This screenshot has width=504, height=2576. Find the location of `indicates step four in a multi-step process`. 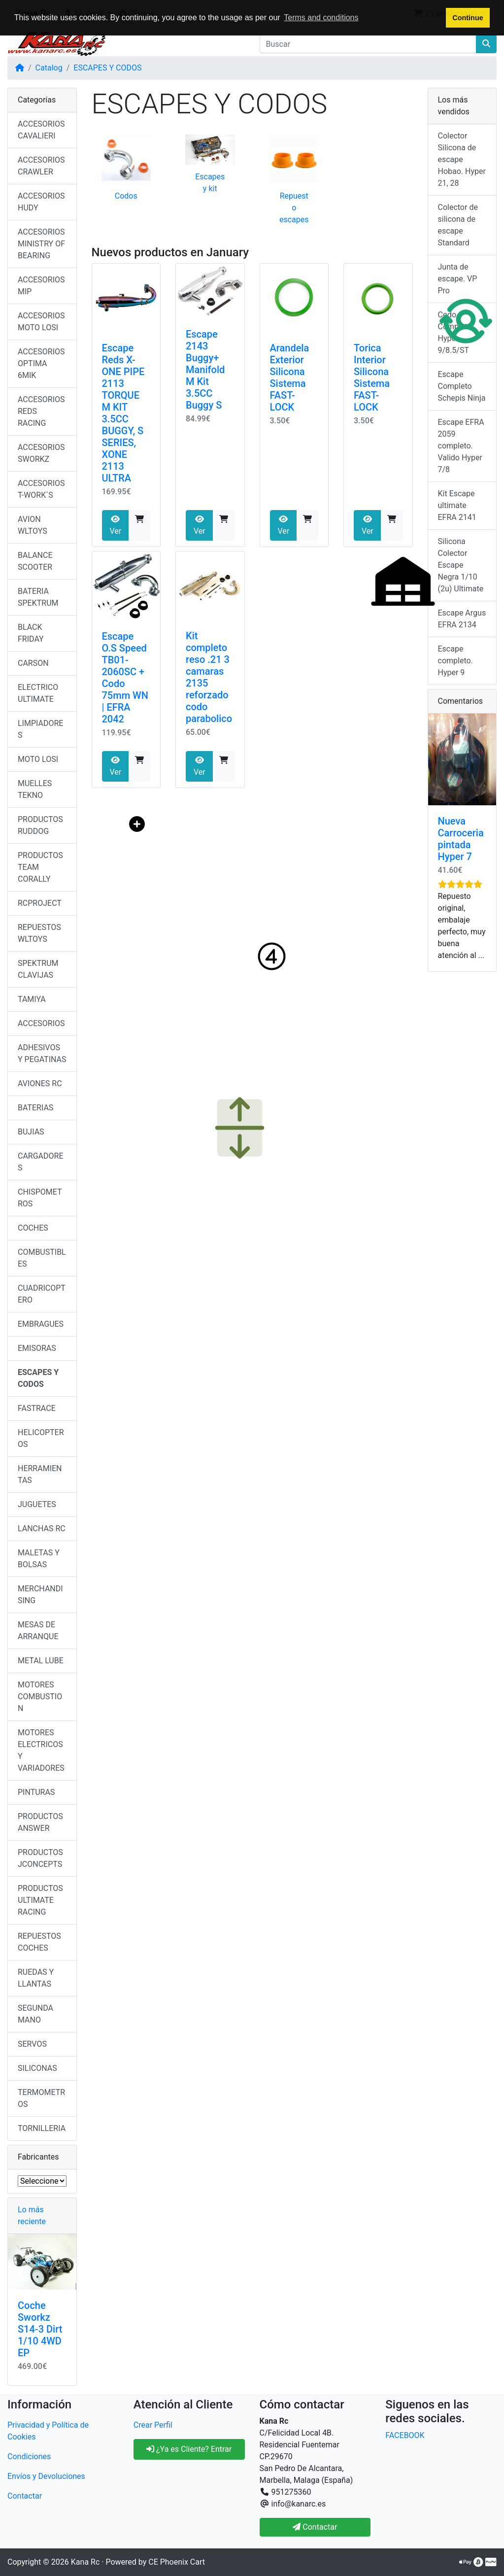

indicates step four in a multi-step process is located at coordinates (271, 956).